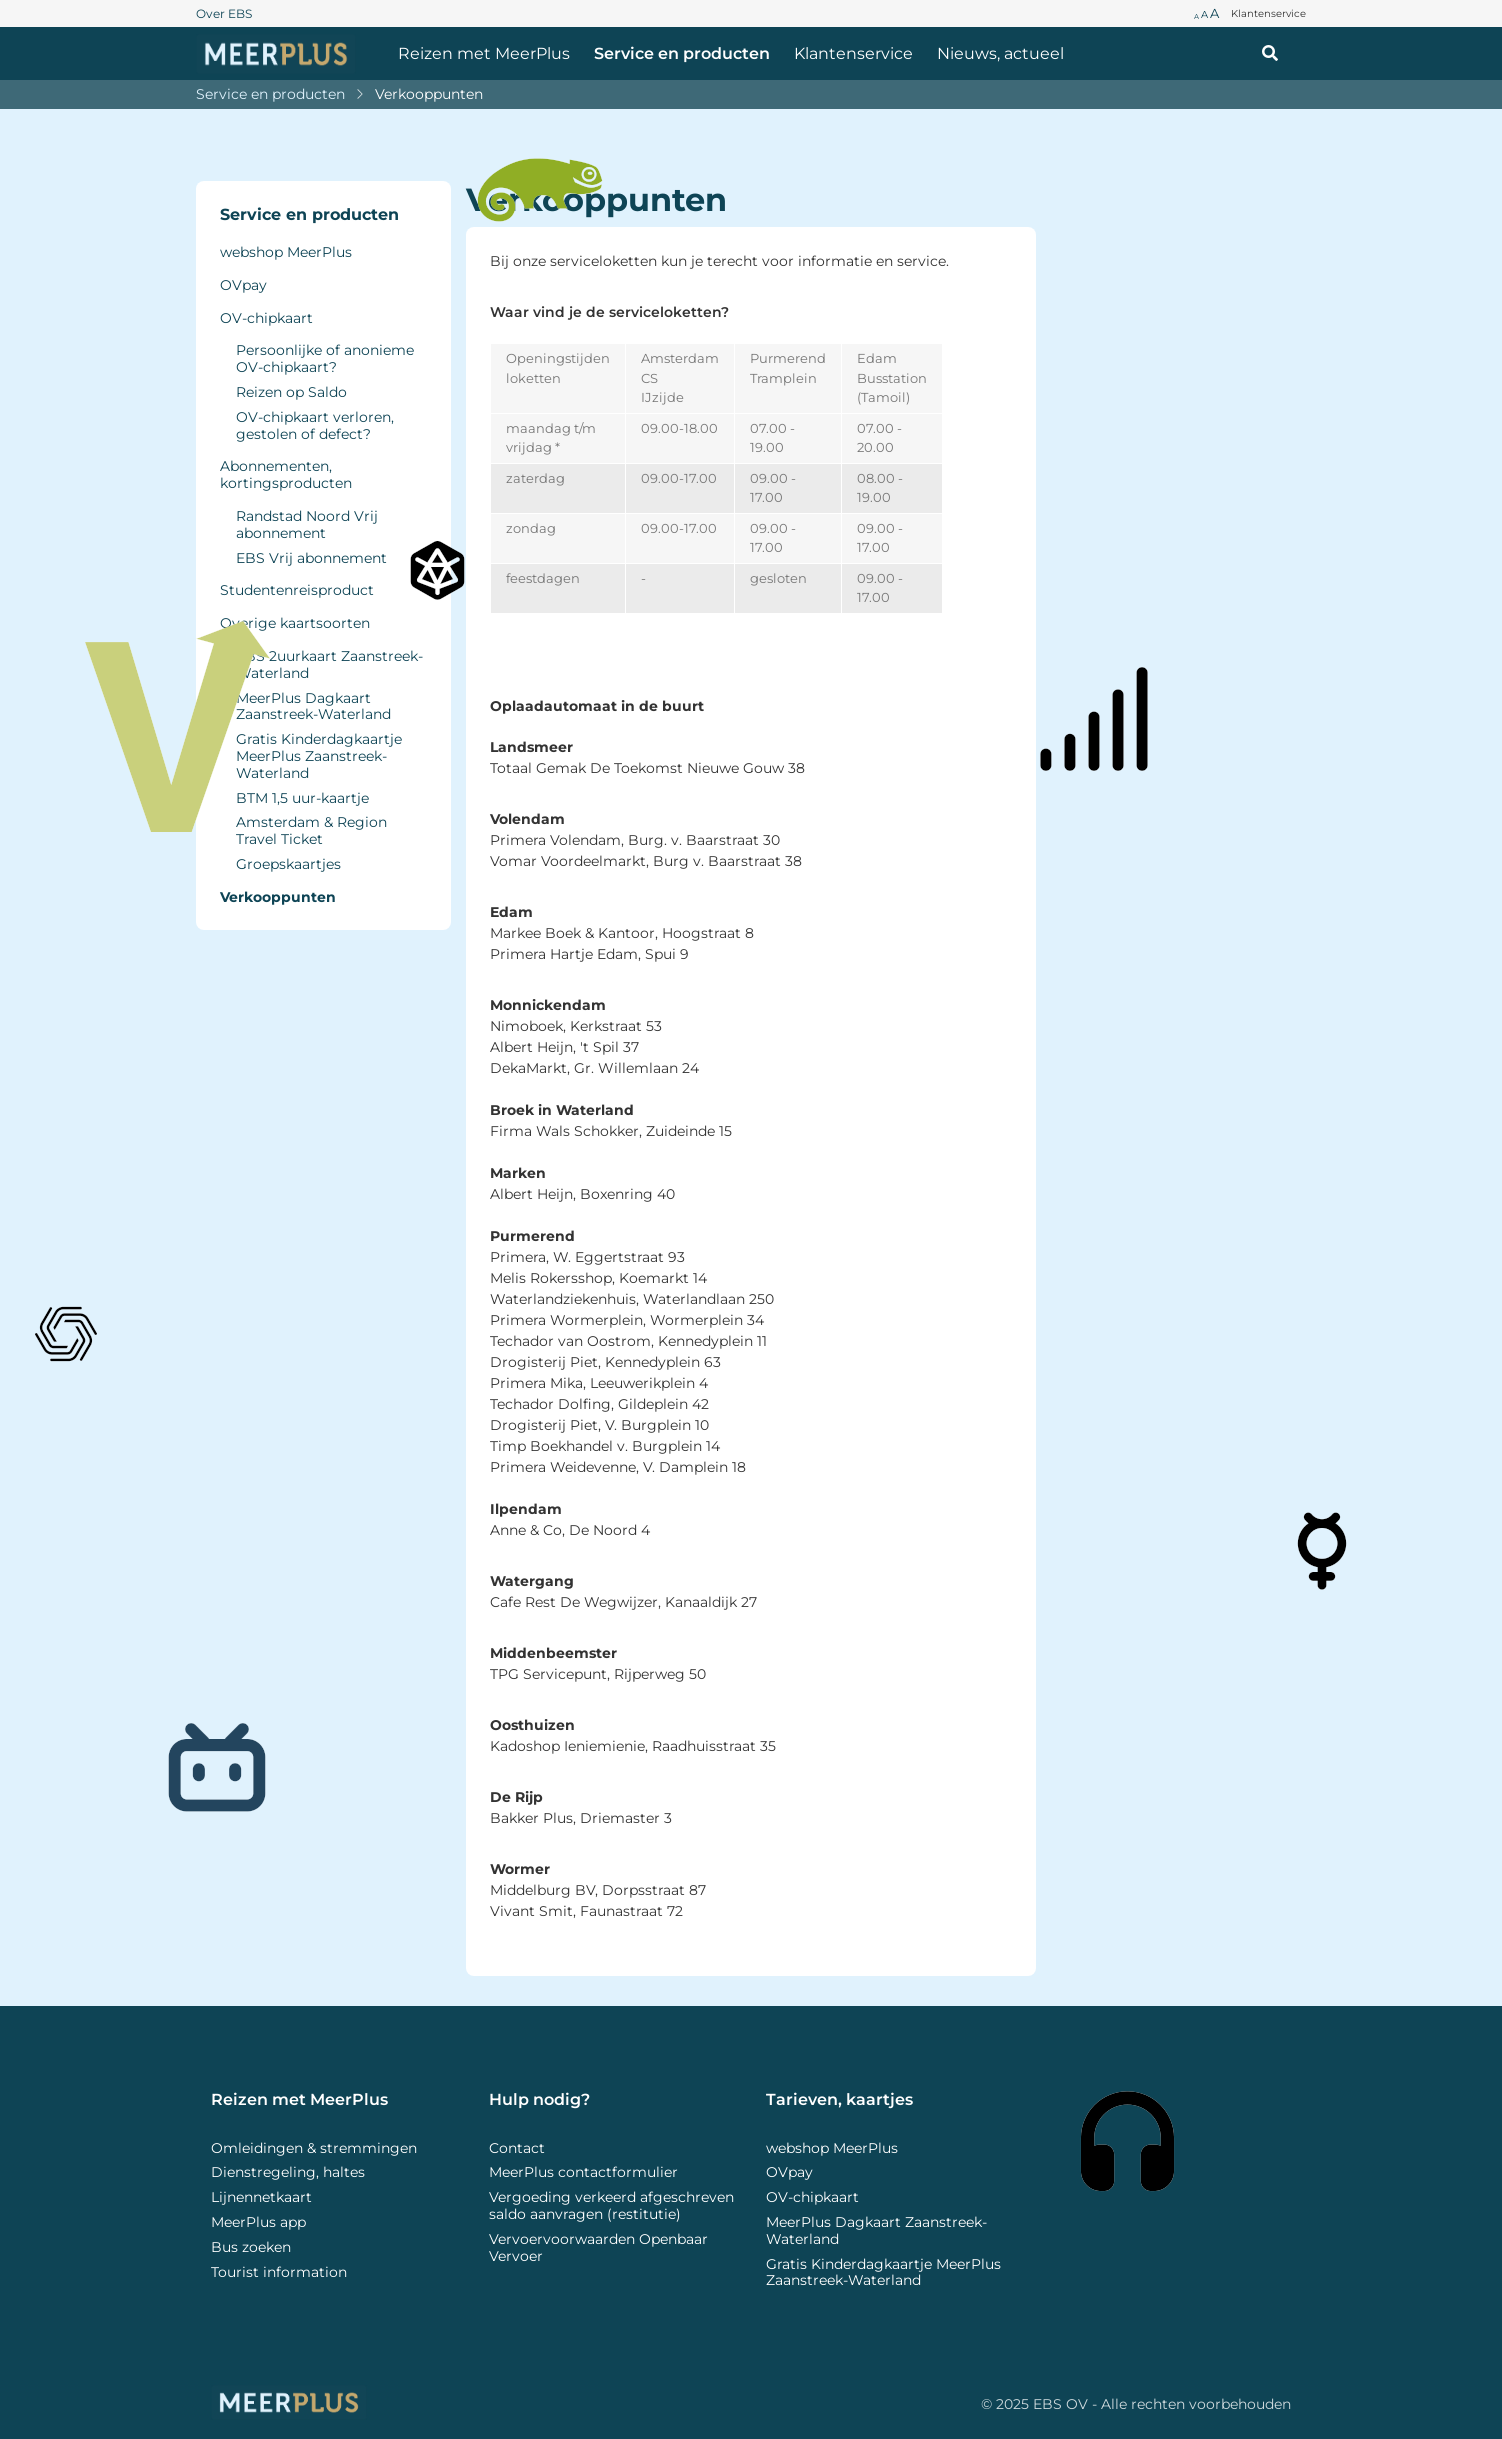 This screenshot has height=2439, width=1502. Describe the element at coordinates (1127, 2144) in the screenshot. I see `listen to audio or music` at that location.